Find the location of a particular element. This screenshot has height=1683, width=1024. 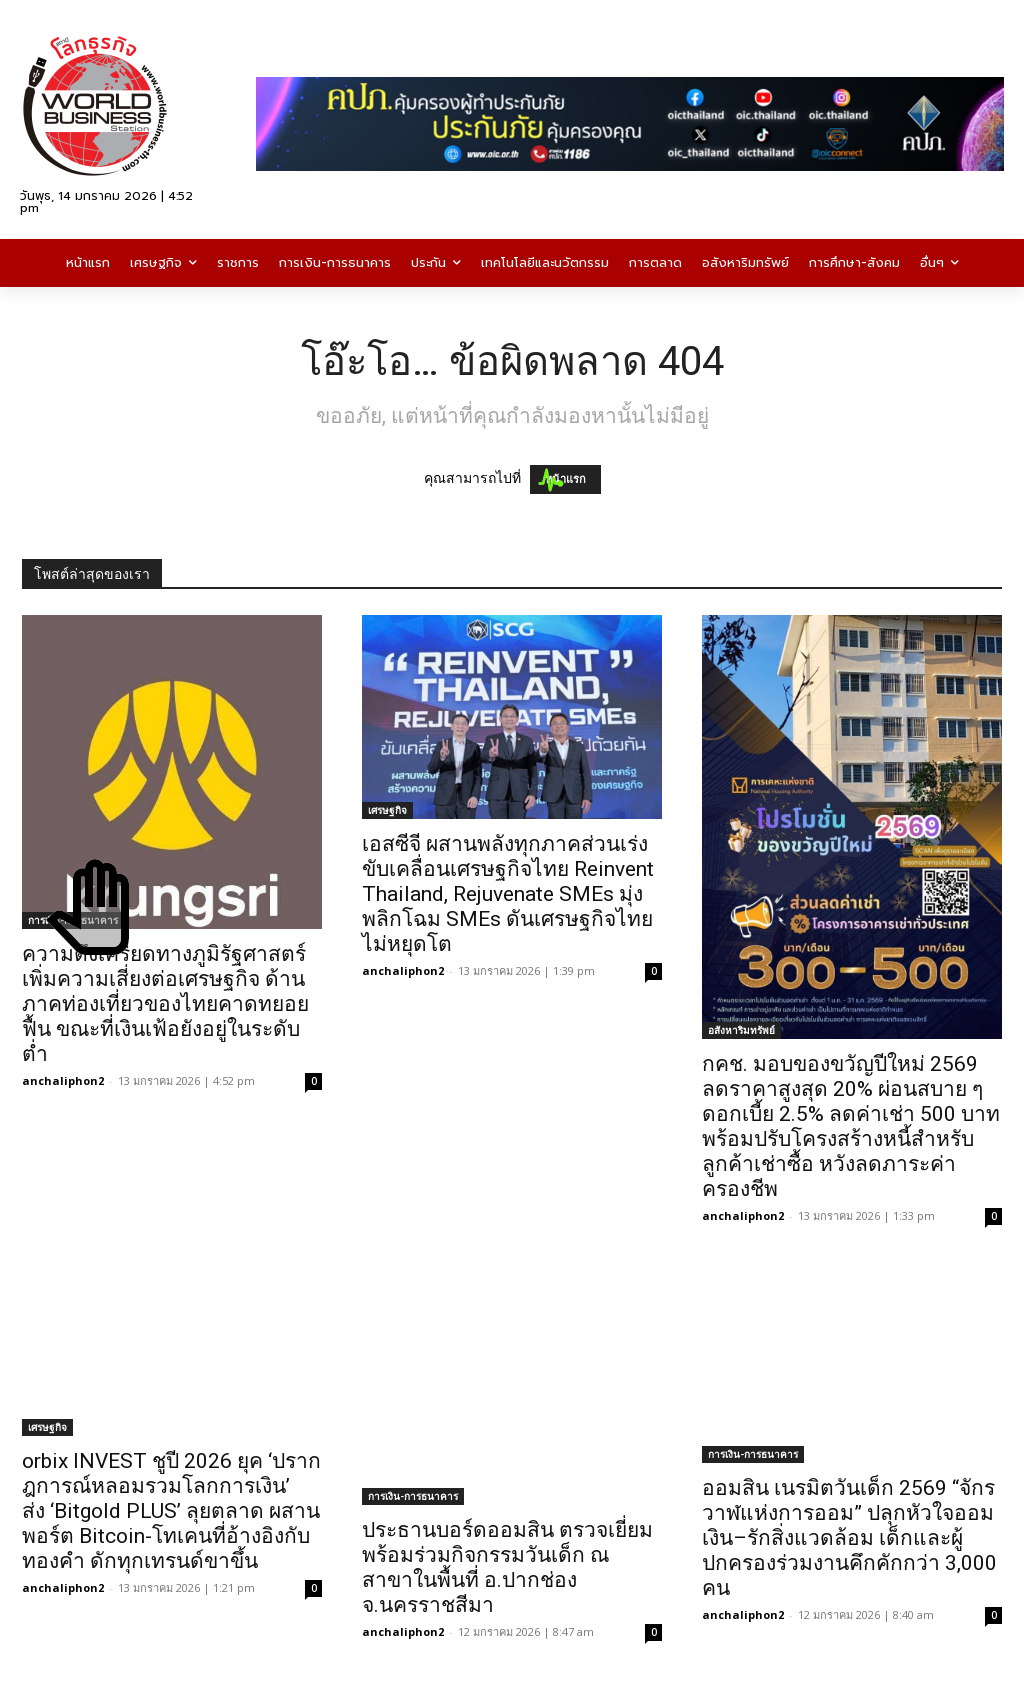

view activity or health metrics is located at coordinates (551, 480).